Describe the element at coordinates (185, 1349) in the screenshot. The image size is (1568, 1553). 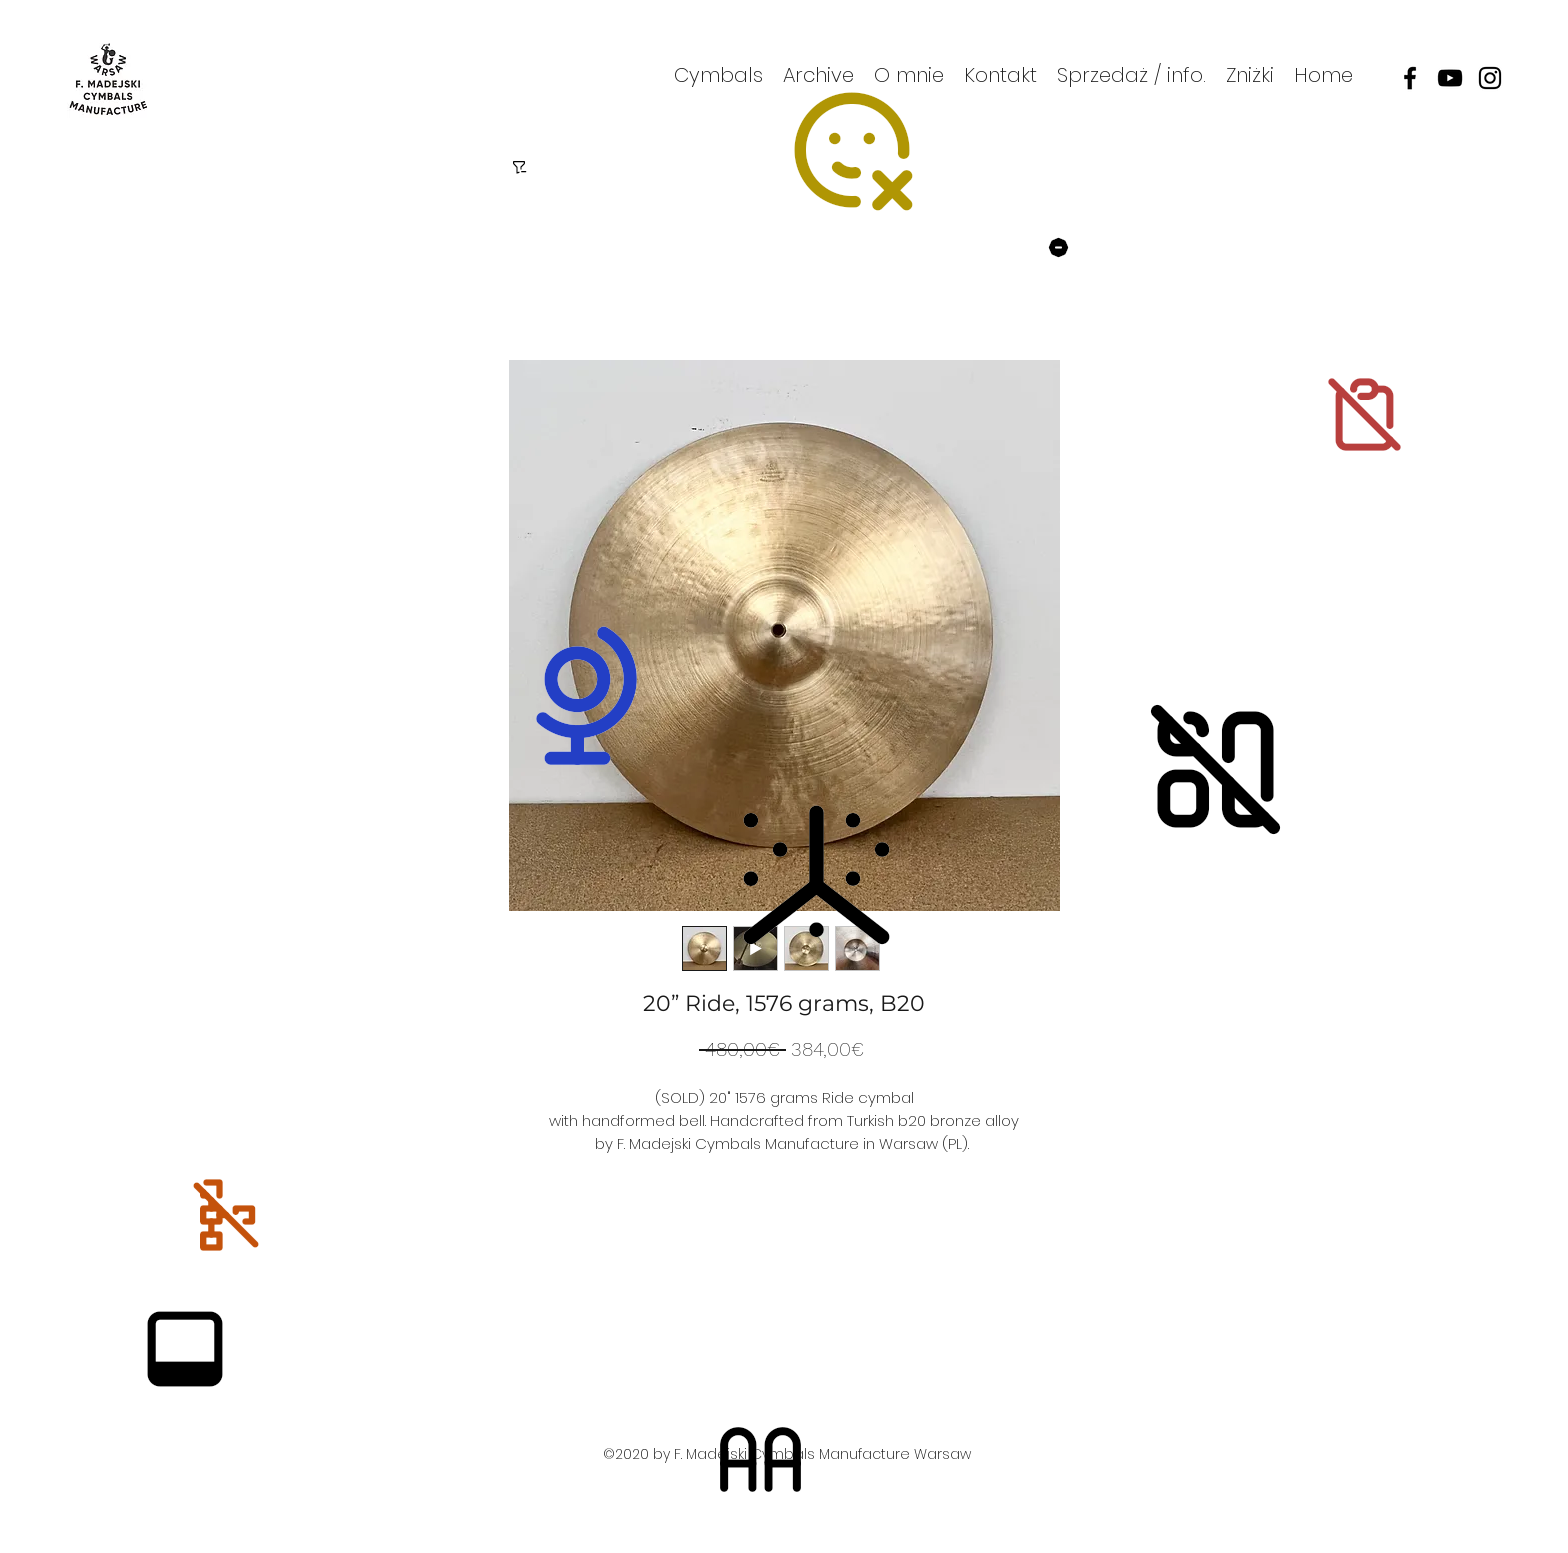
I see `toggle bottom navigation bar visibility` at that location.